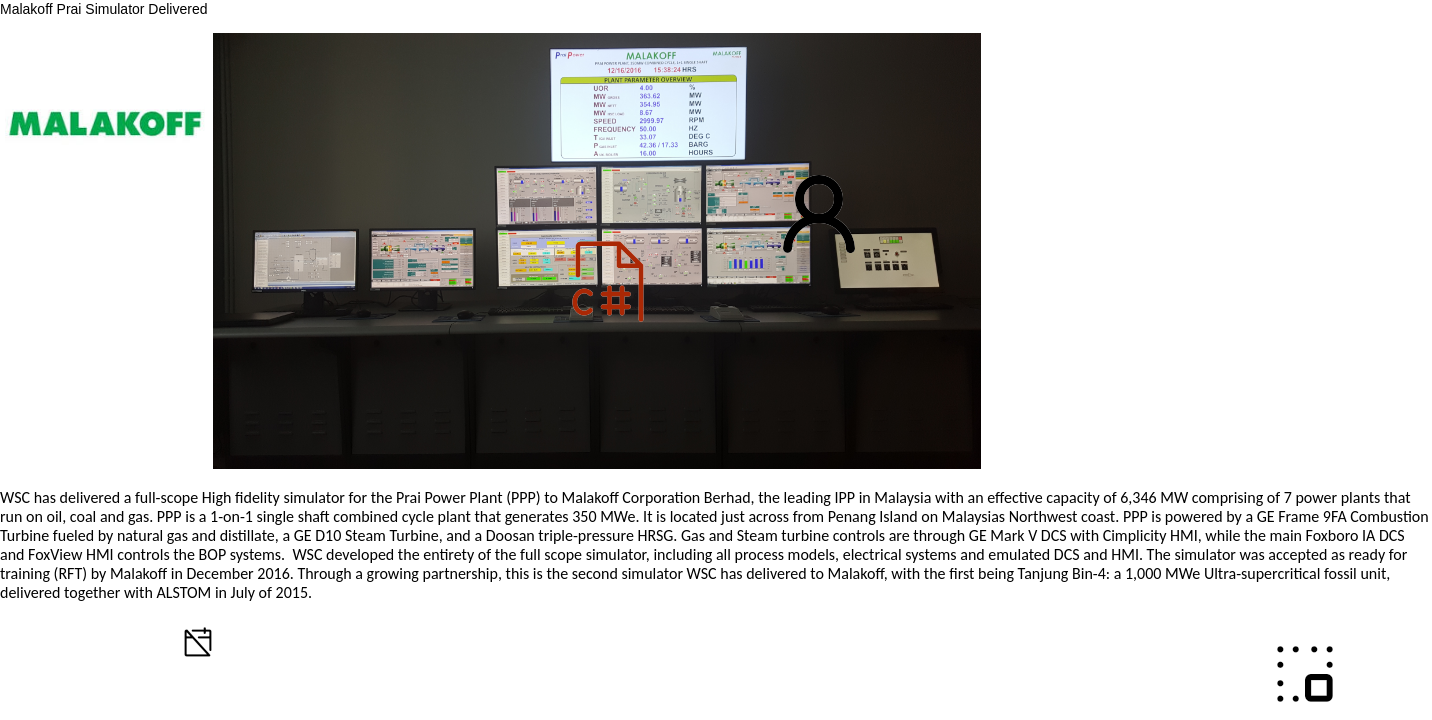 The width and height of the screenshot is (1432, 720). What do you see at coordinates (609, 281) in the screenshot?
I see `open a C# source code file` at bounding box center [609, 281].